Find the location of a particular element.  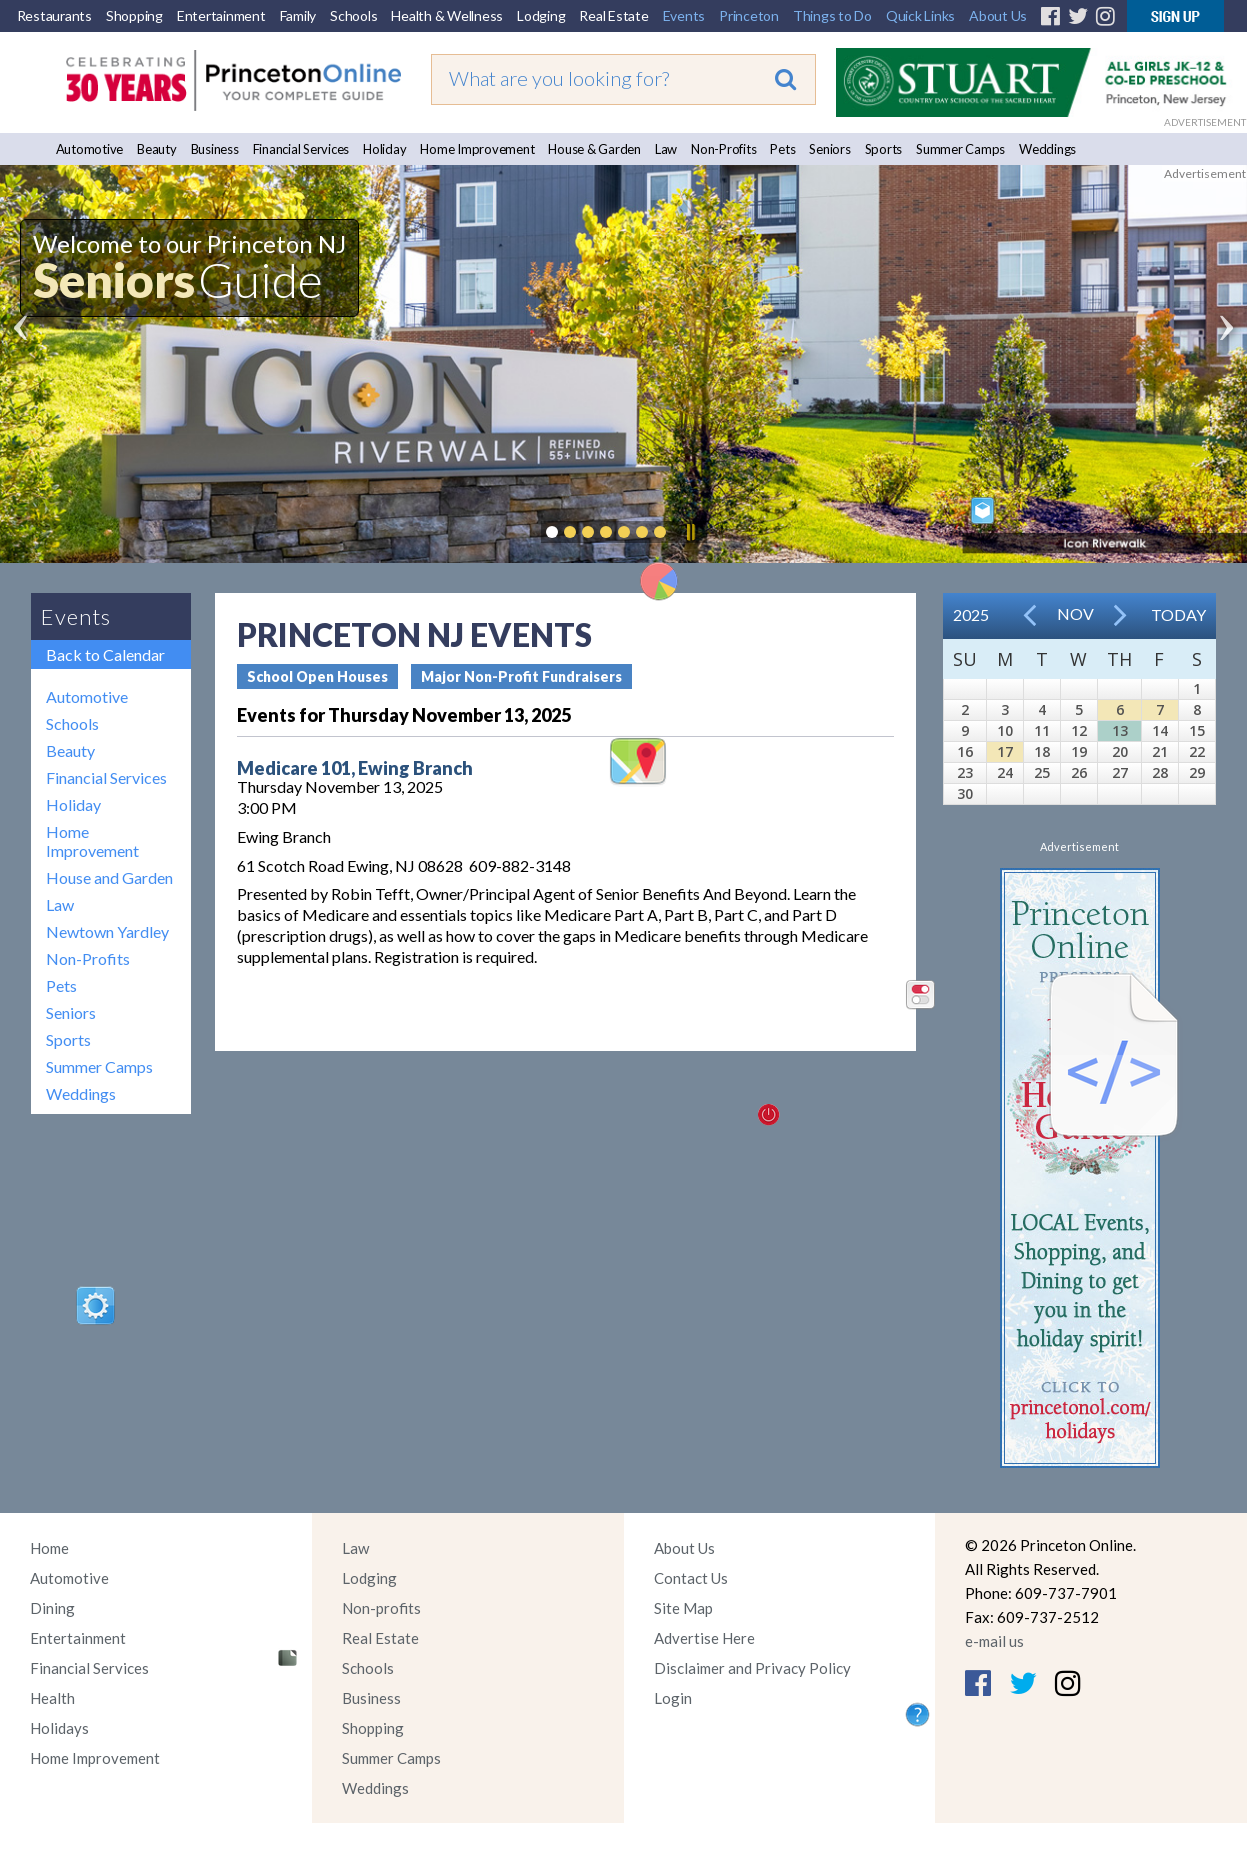

shut down the system is located at coordinates (769, 1115).